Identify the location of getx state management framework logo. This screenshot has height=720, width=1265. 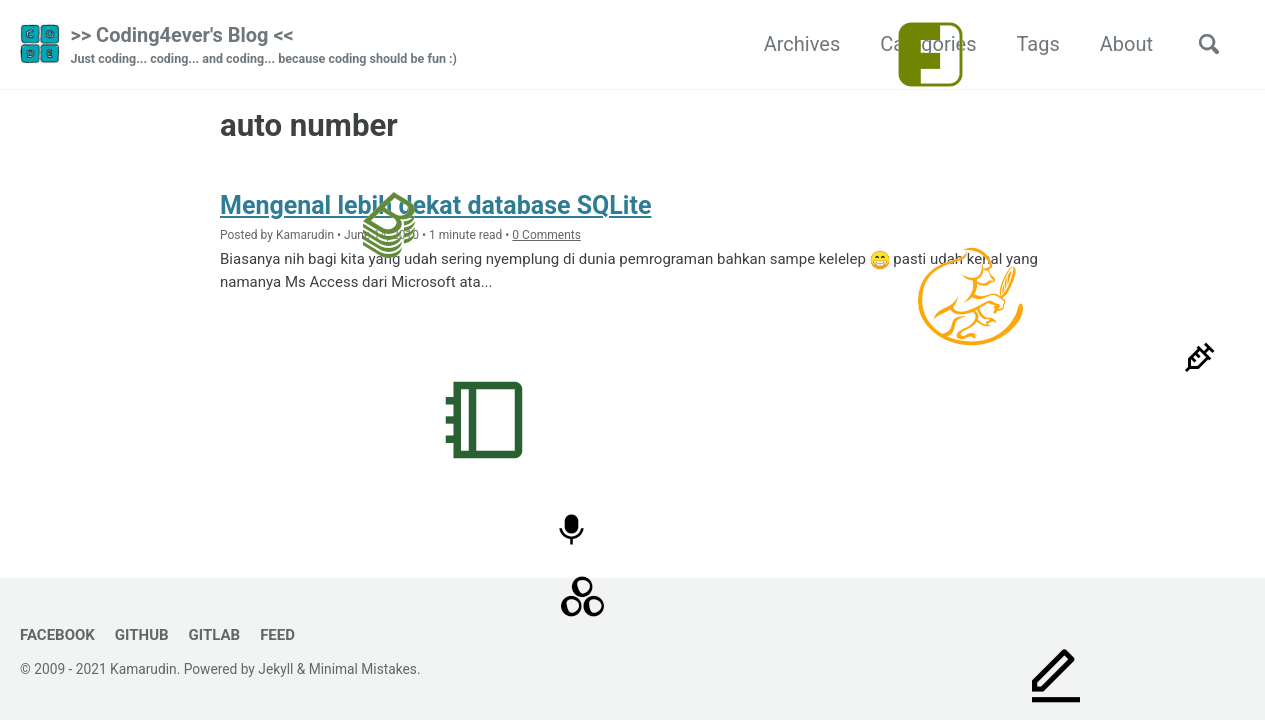
(582, 596).